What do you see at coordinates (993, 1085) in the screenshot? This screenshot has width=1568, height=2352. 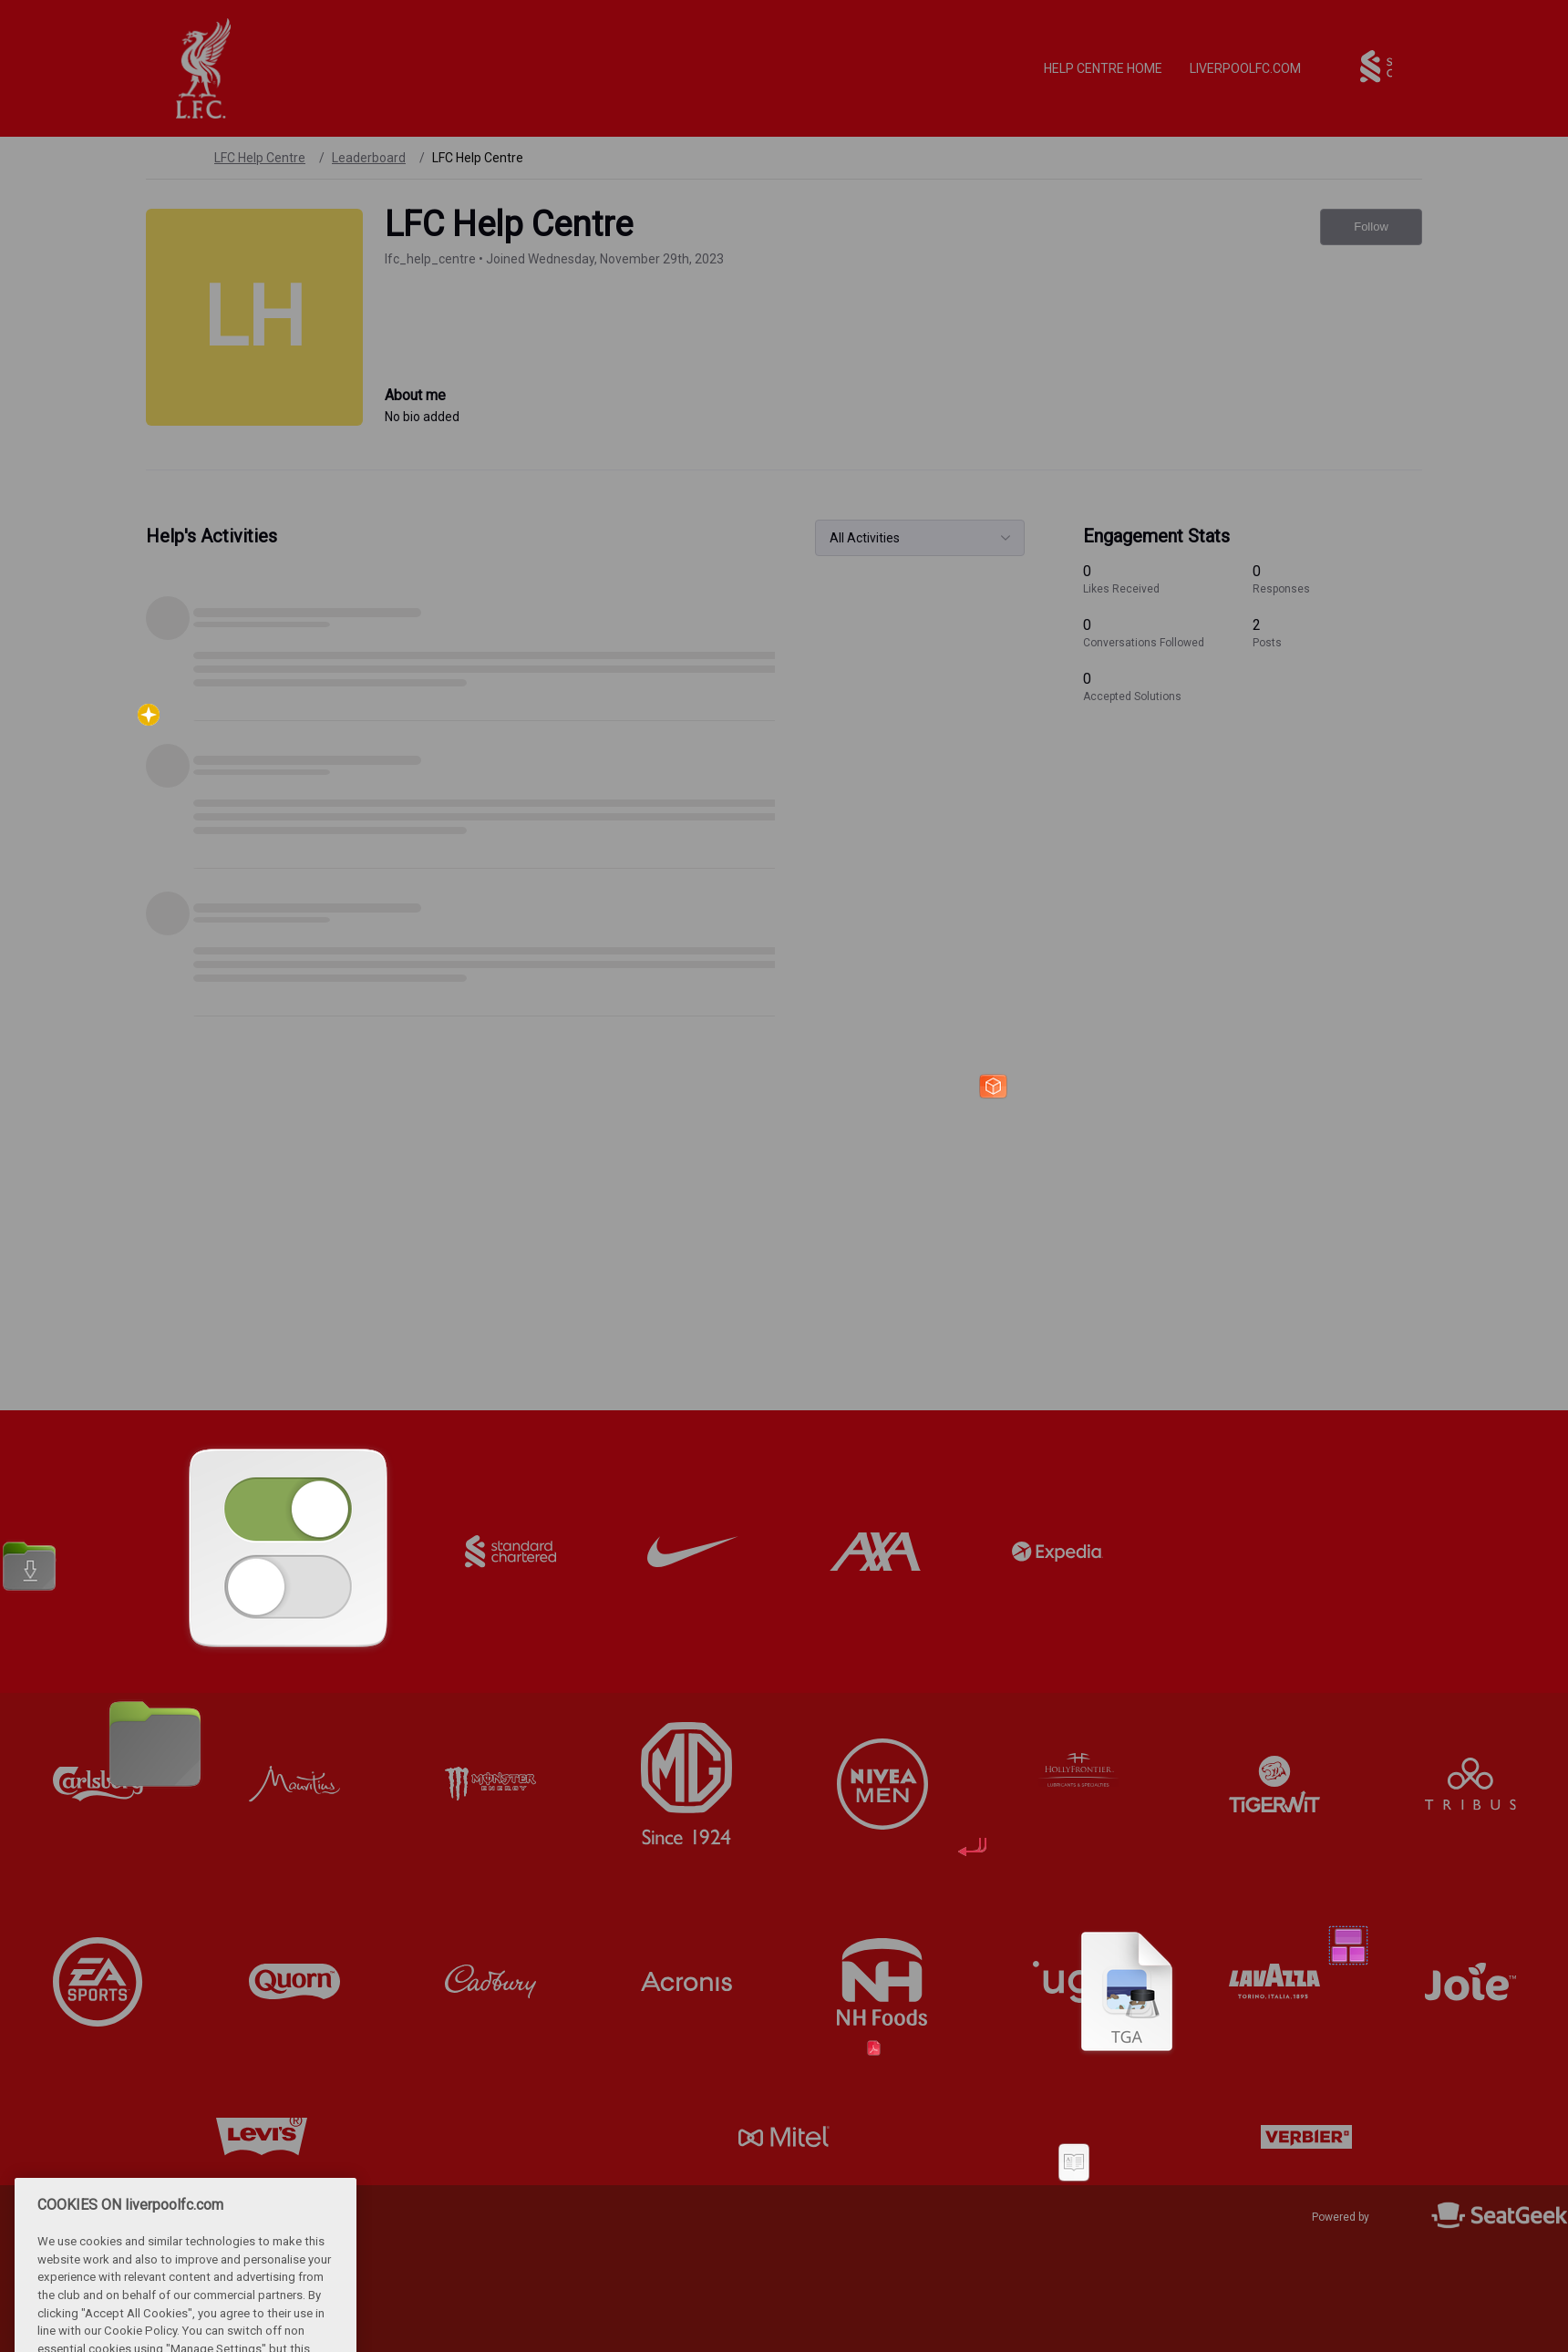 I see `a binary STL 3D model file` at bounding box center [993, 1085].